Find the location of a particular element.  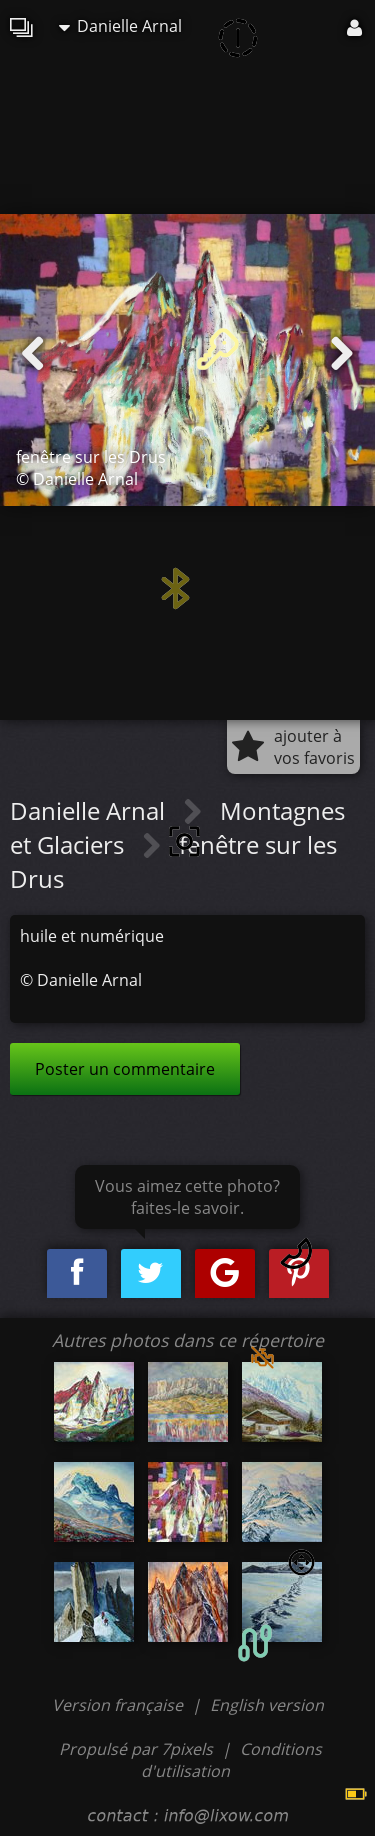

access security or authentication settings is located at coordinates (218, 349).